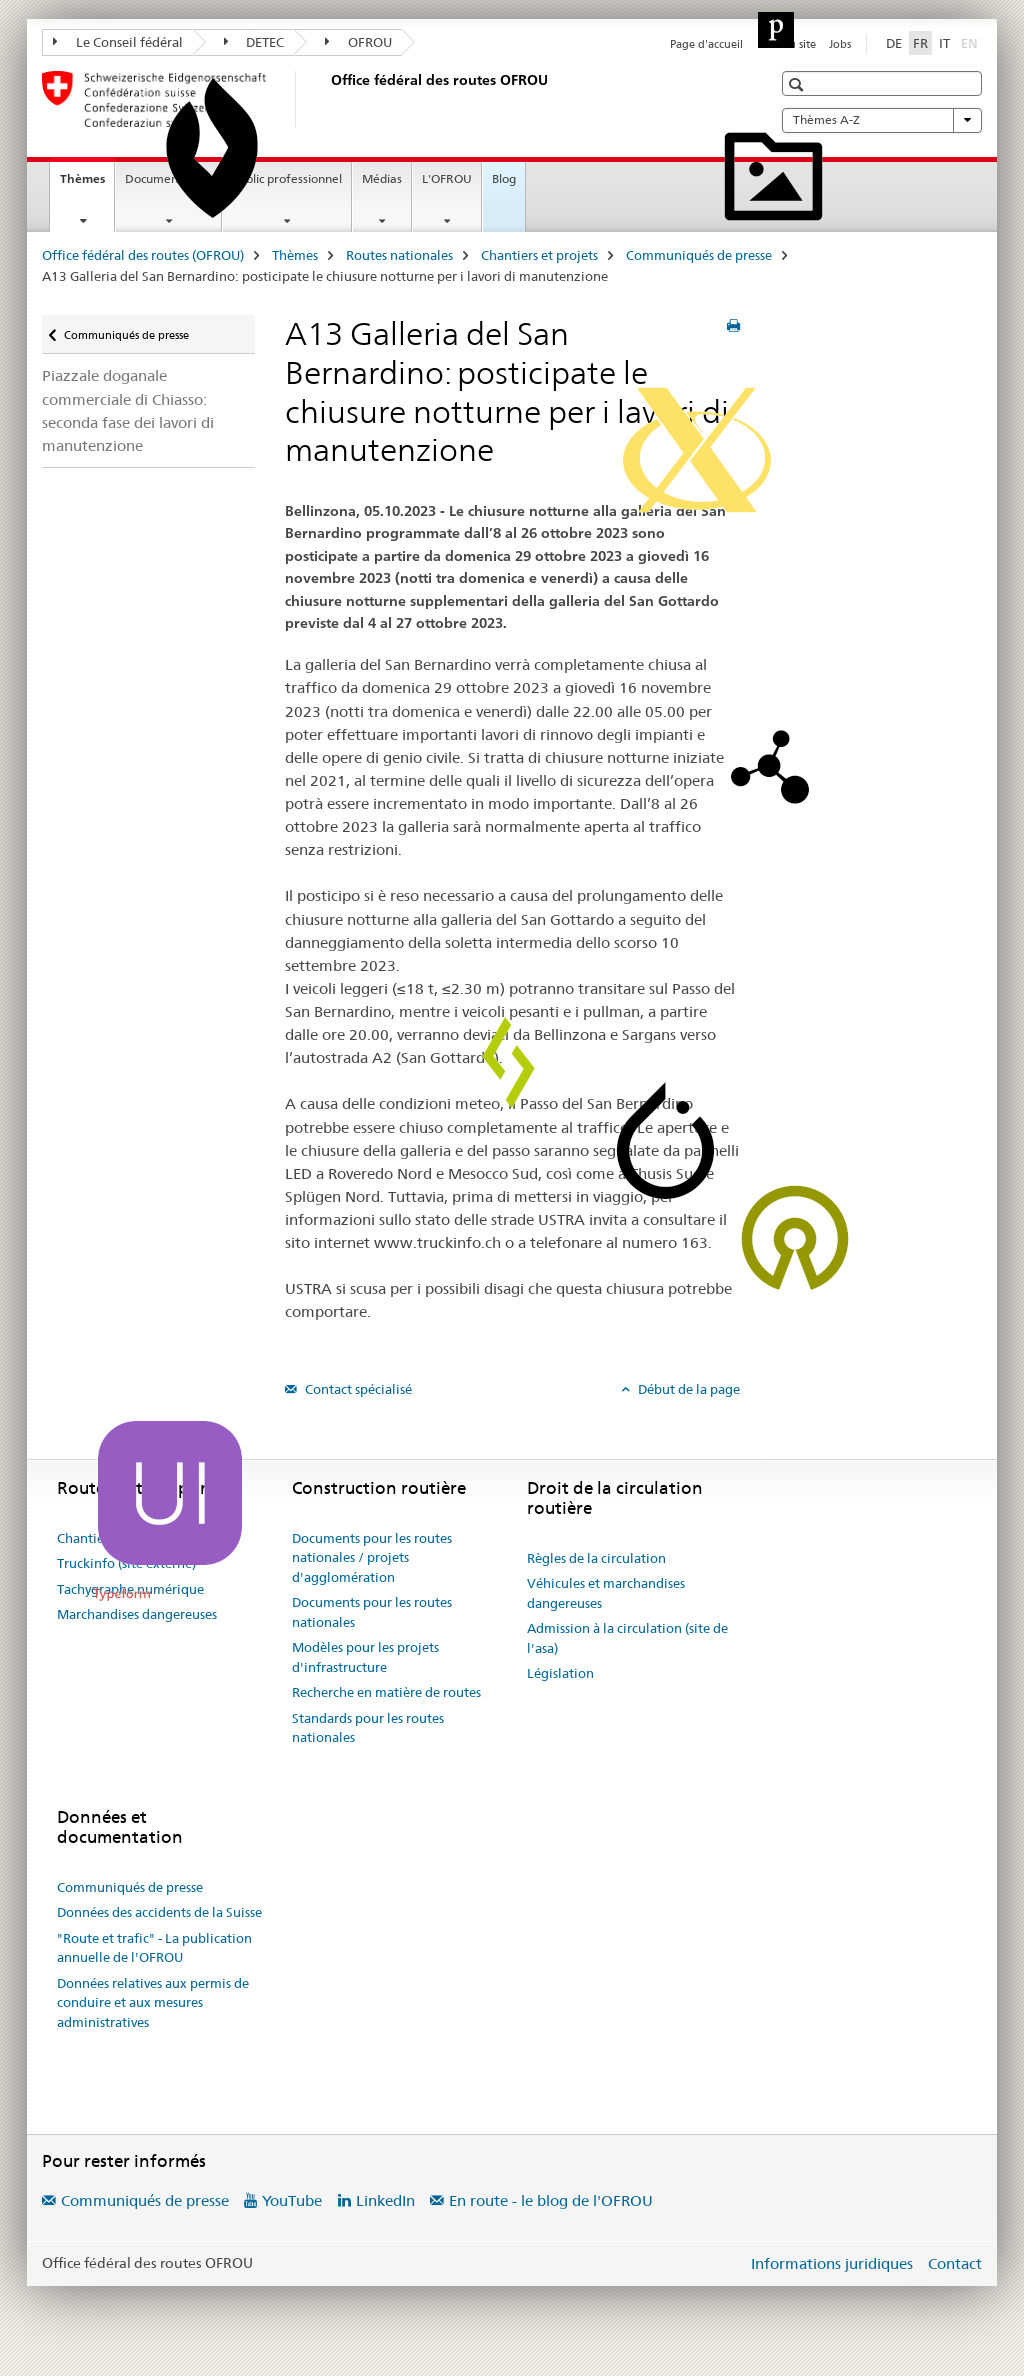 This screenshot has height=2376, width=1024. Describe the element at coordinates (697, 450) in the screenshot. I see `link to X.Org Foundation website` at that location.